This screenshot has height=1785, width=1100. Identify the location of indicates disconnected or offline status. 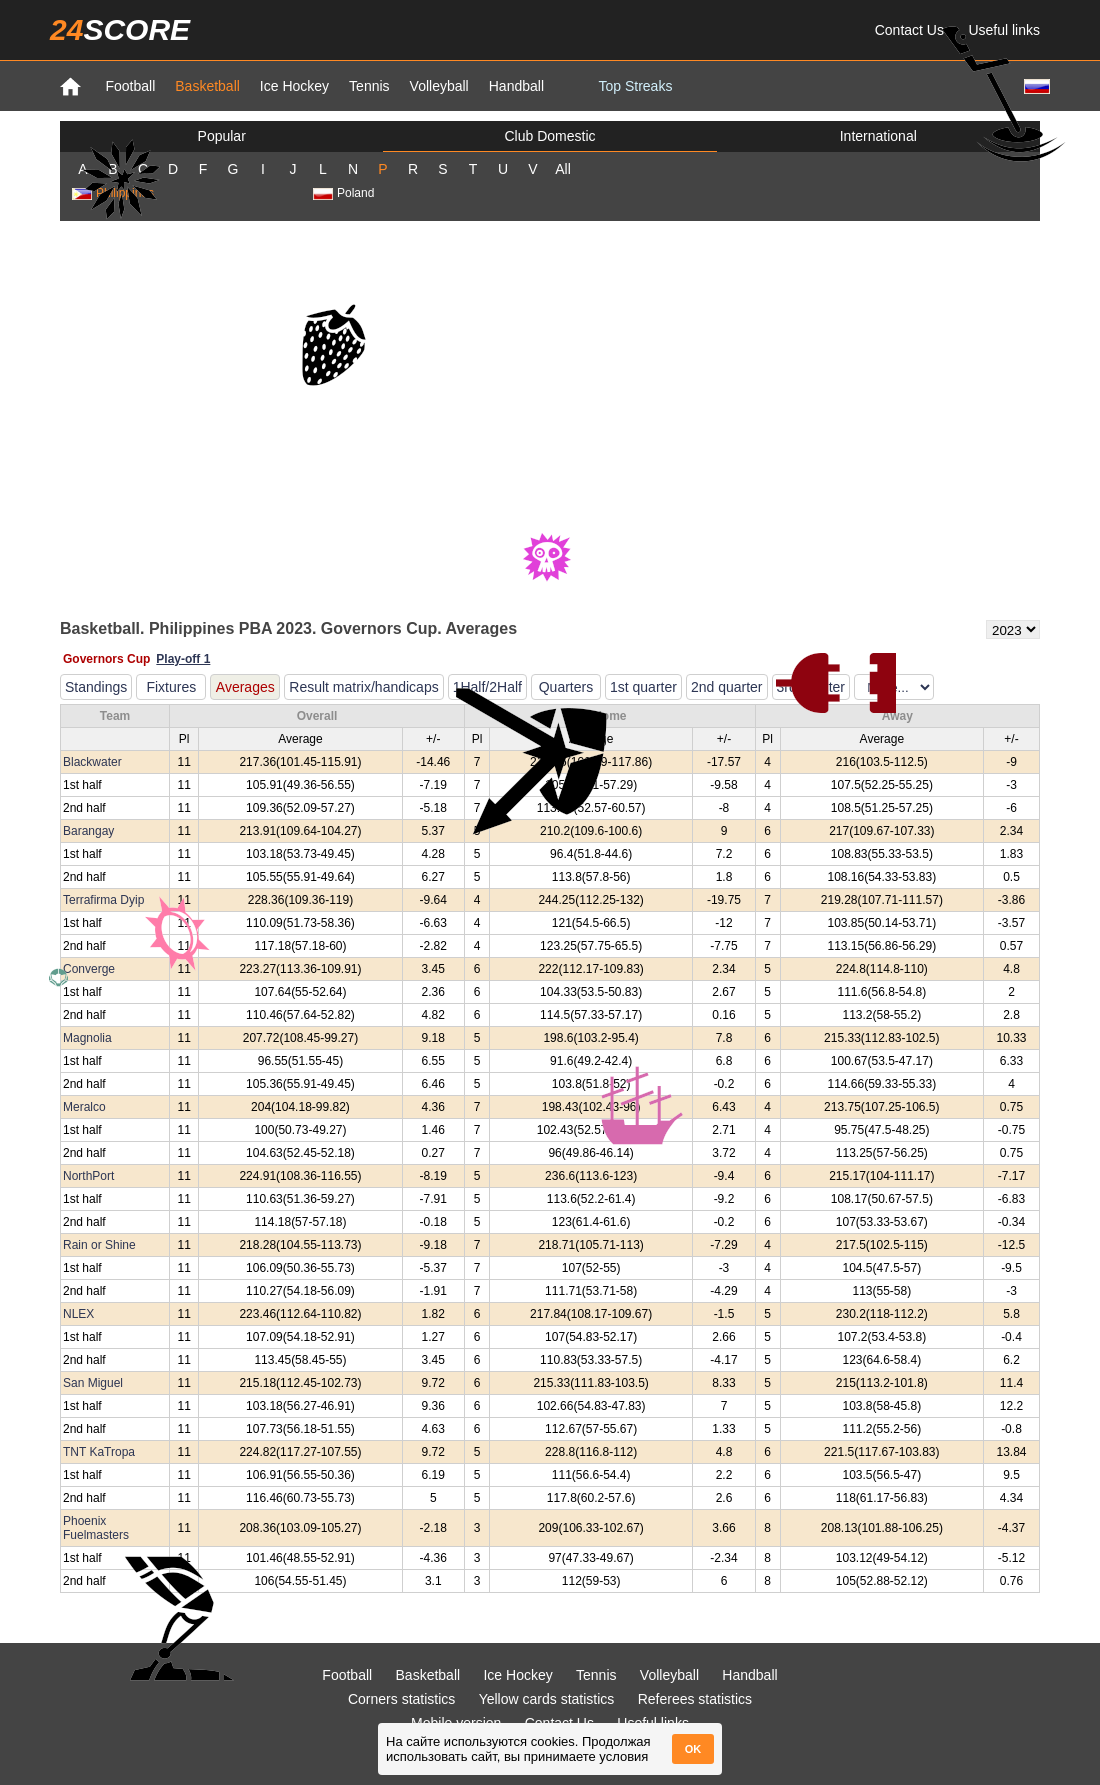
(836, 683).